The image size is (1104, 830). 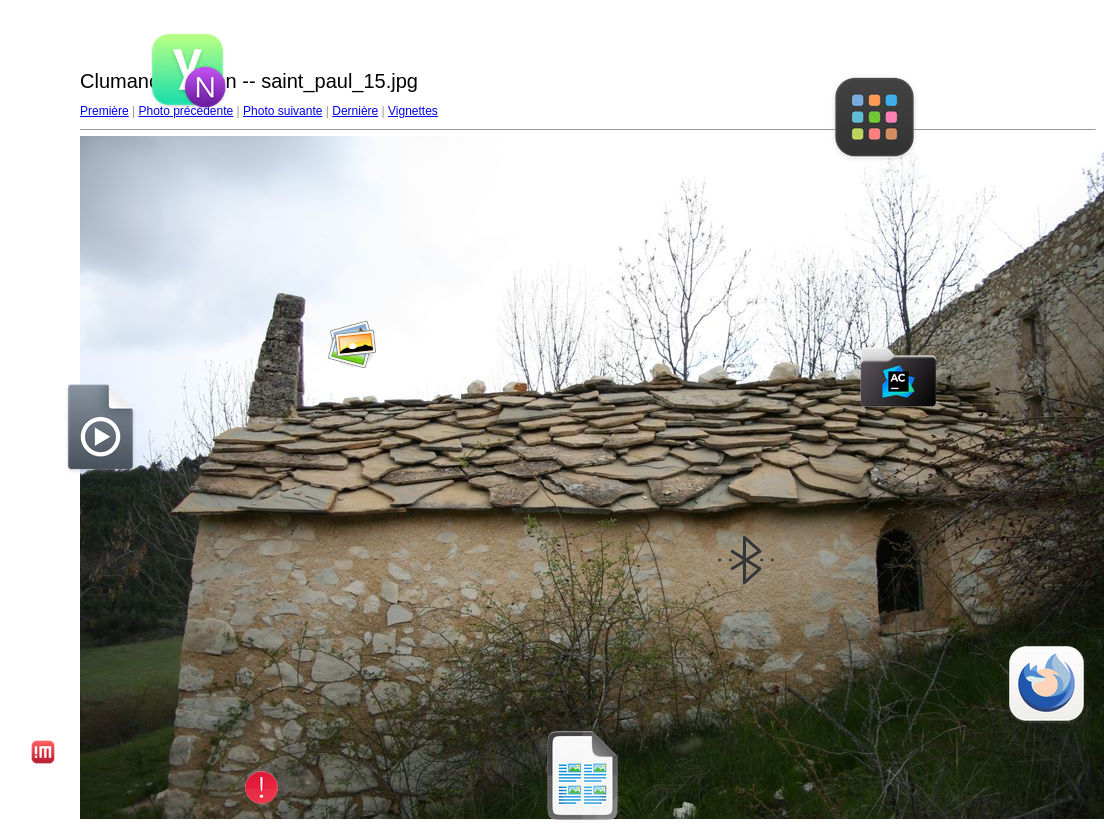 What do you see at coordinates (352, 344) in the screenshot?
I see `access your photo library` at bounding box center [352, 344].